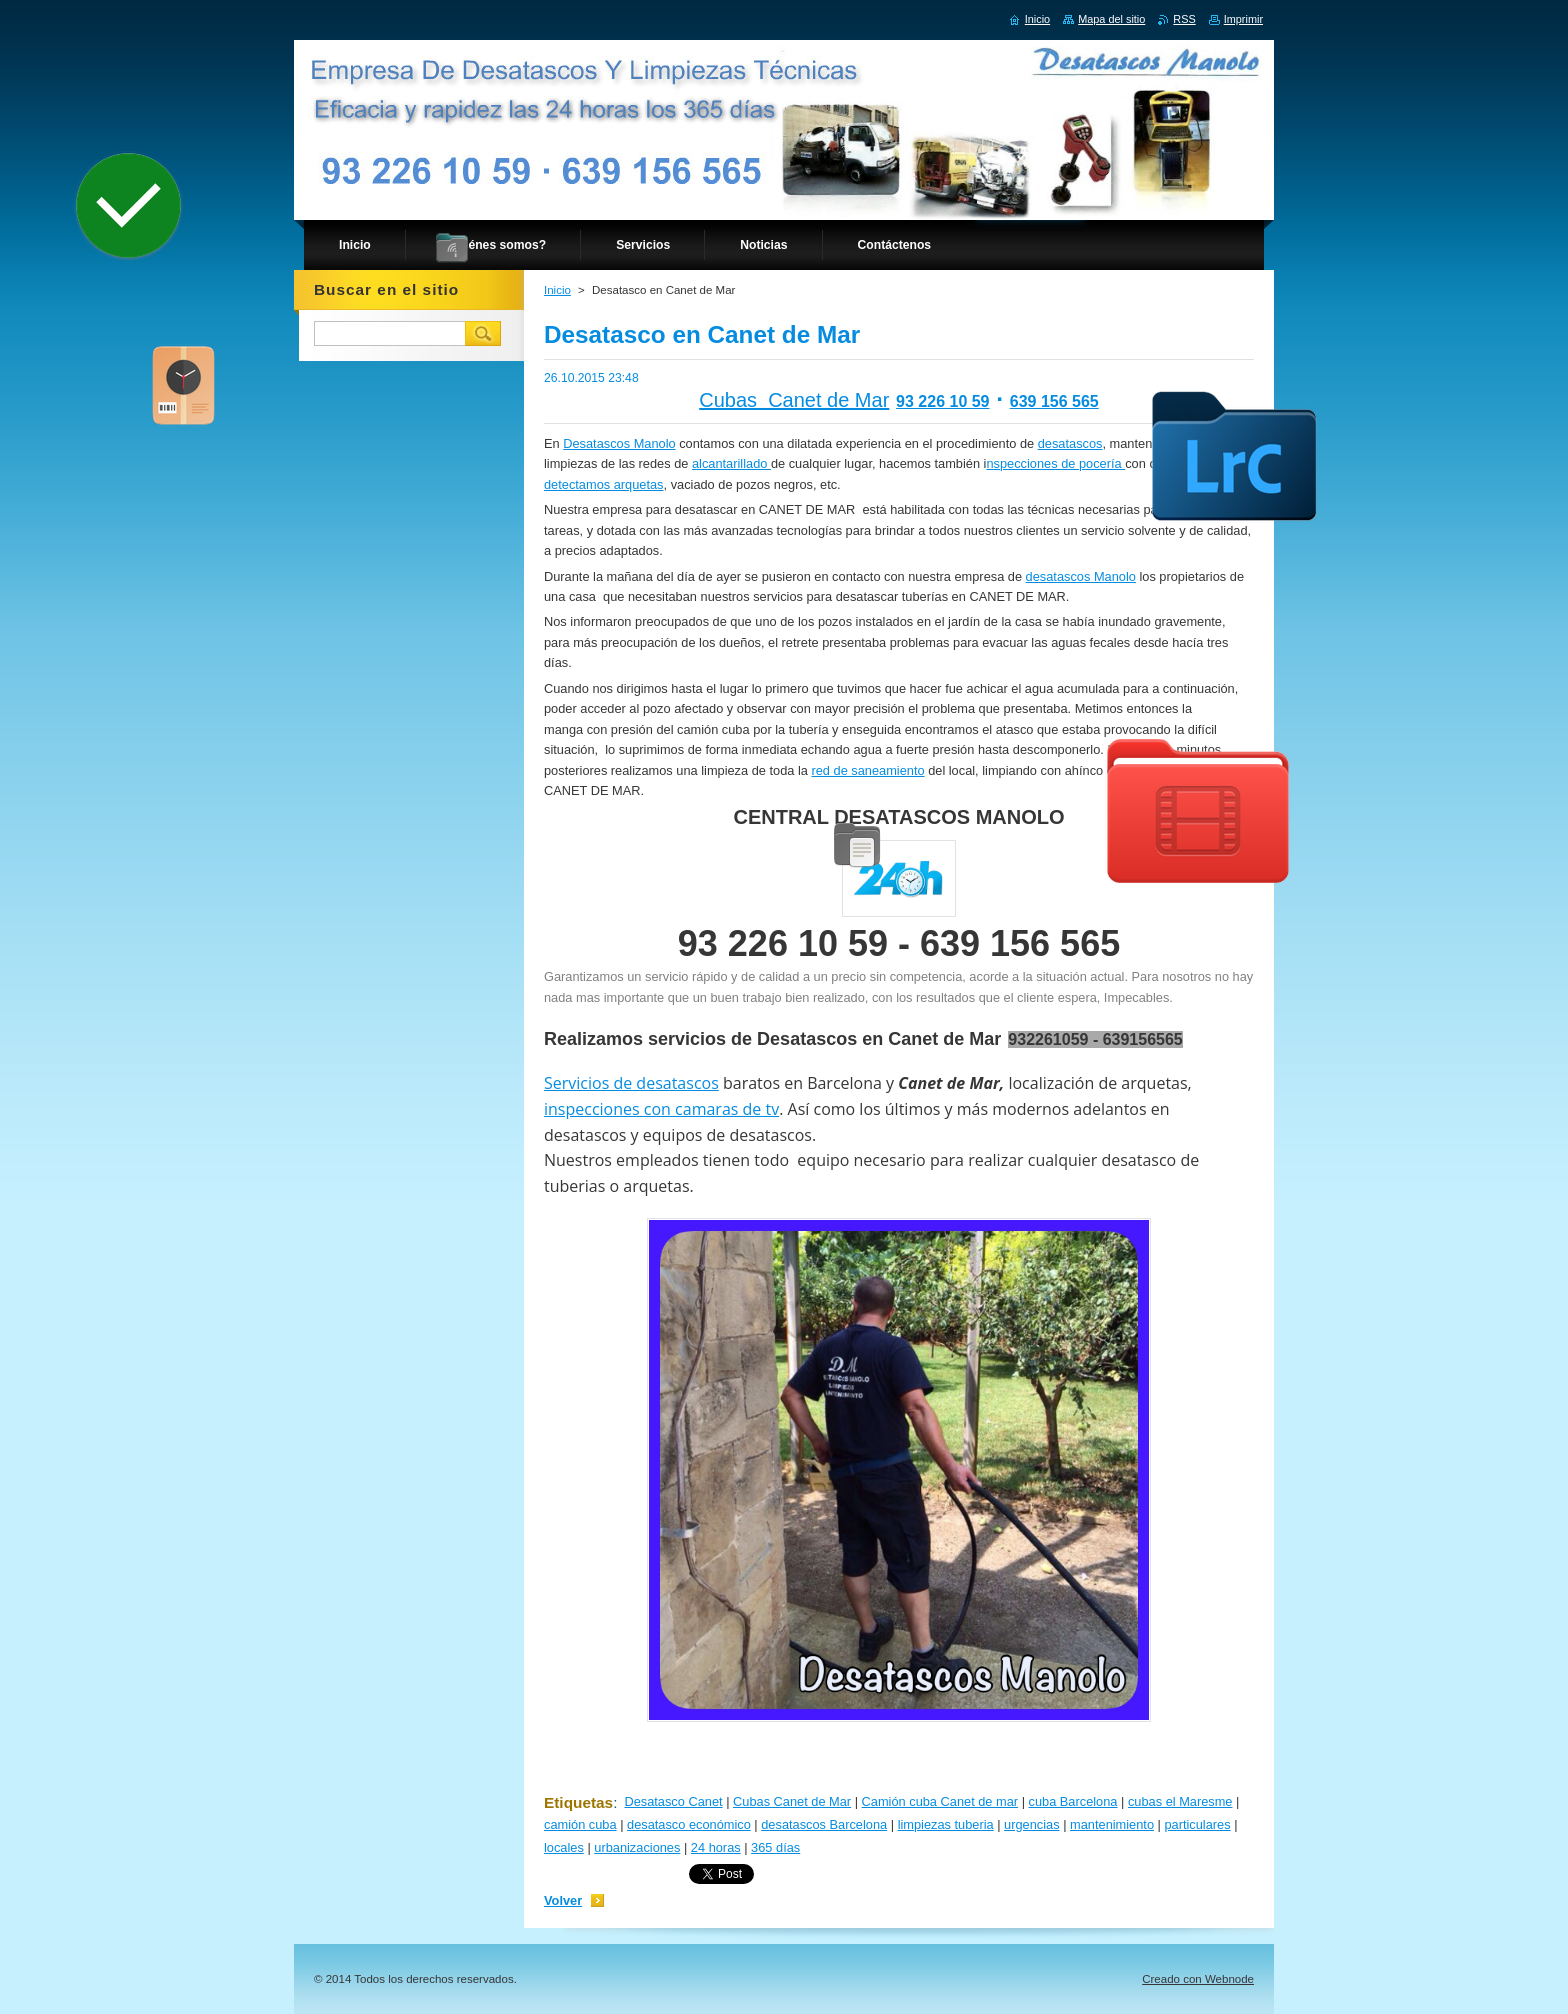 This screenshot has width=1568, height=2014. What do you see at coordinates (857, 844) in the screenshot?
I see `open a file or document` at bounding box center [857, 844].